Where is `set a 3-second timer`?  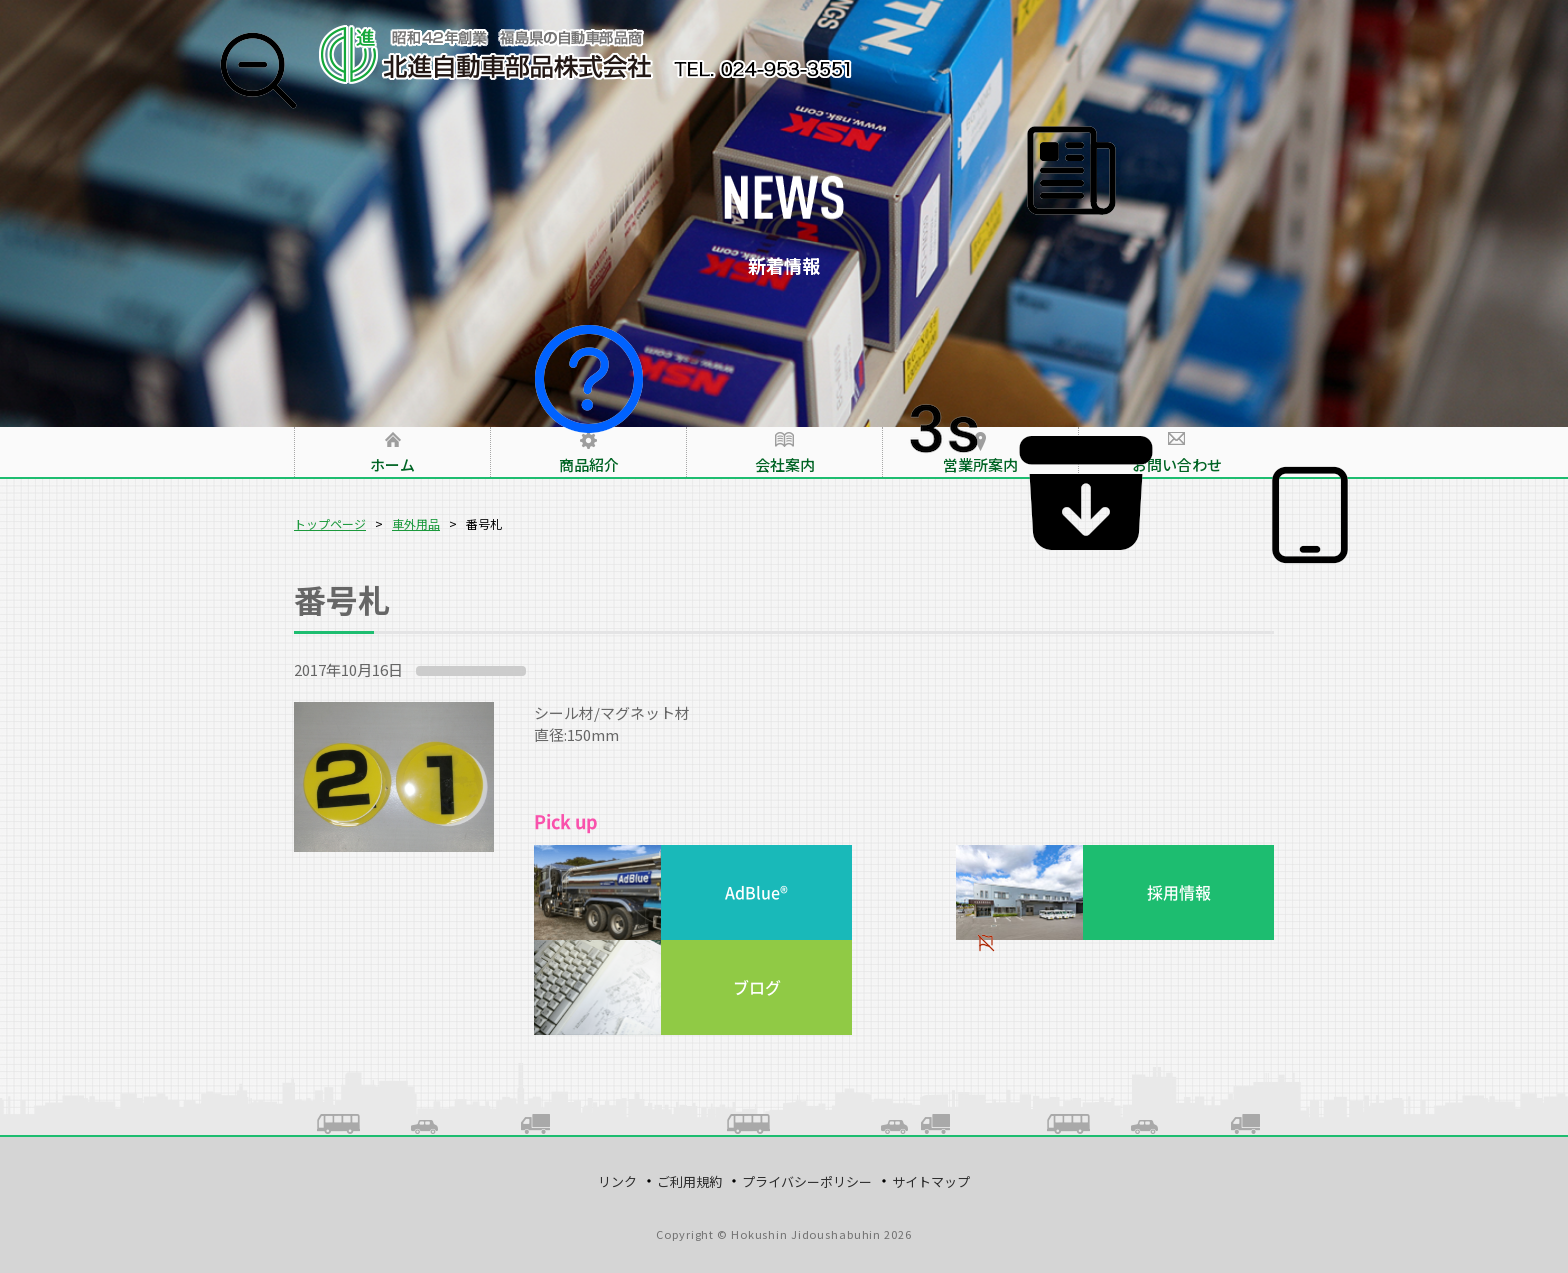
set a 3-second timer is located at coordinates (941, 428).